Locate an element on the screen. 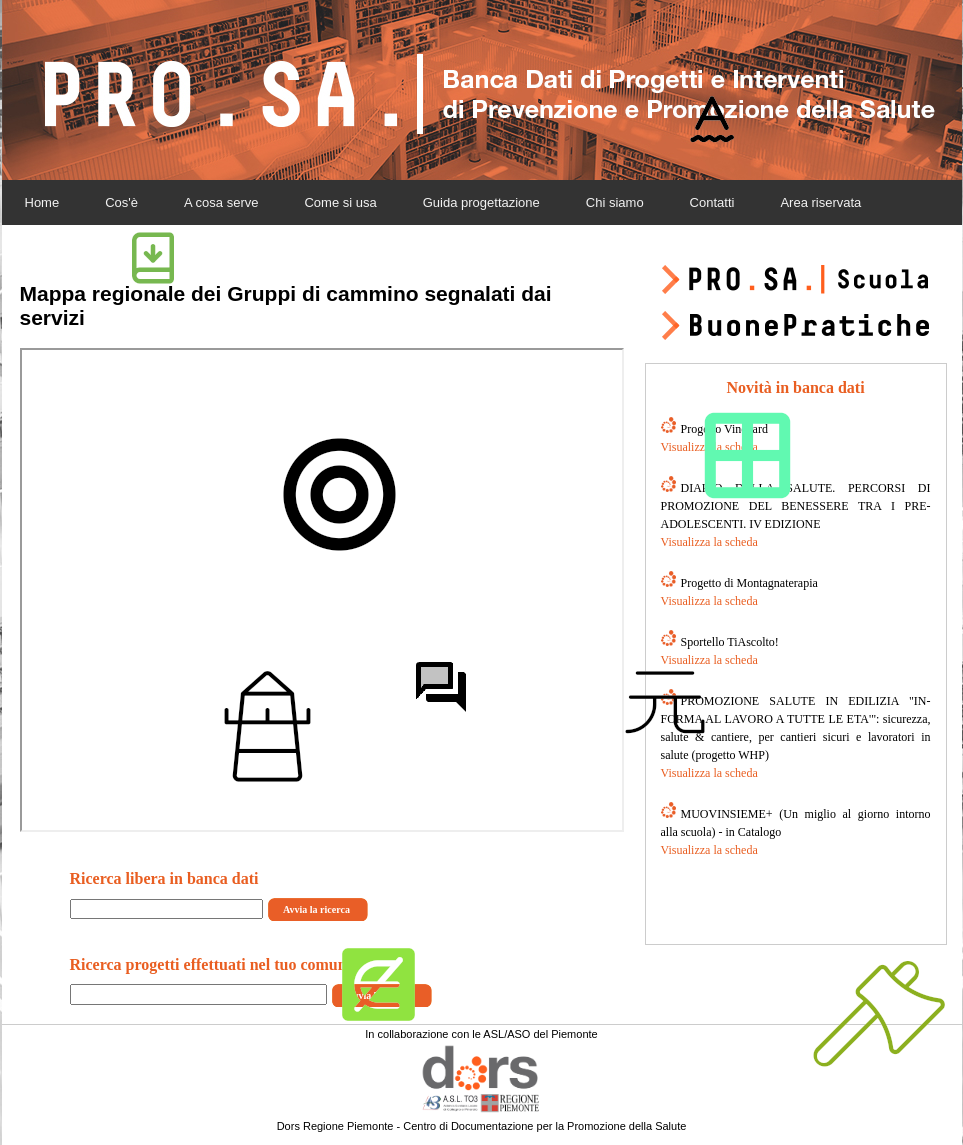 This screenshot has height=1145, width=963. access woodcutting or crafting tools is located at coordinates (879, 1018).